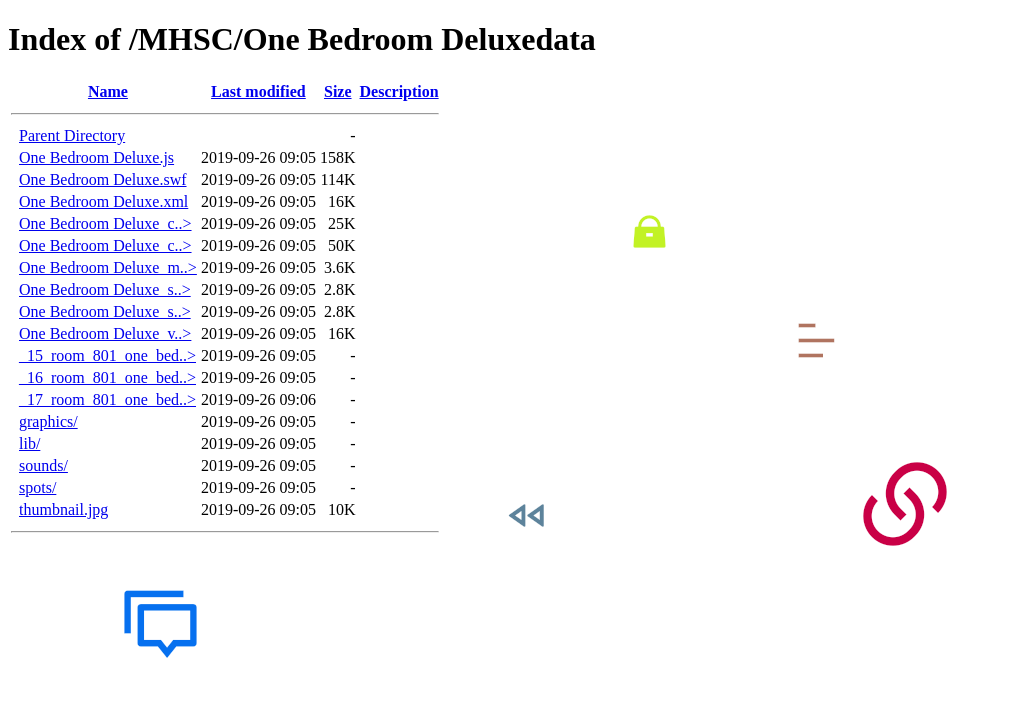  I want to click on rewind or skip backward in media playback, so click(527, 515).